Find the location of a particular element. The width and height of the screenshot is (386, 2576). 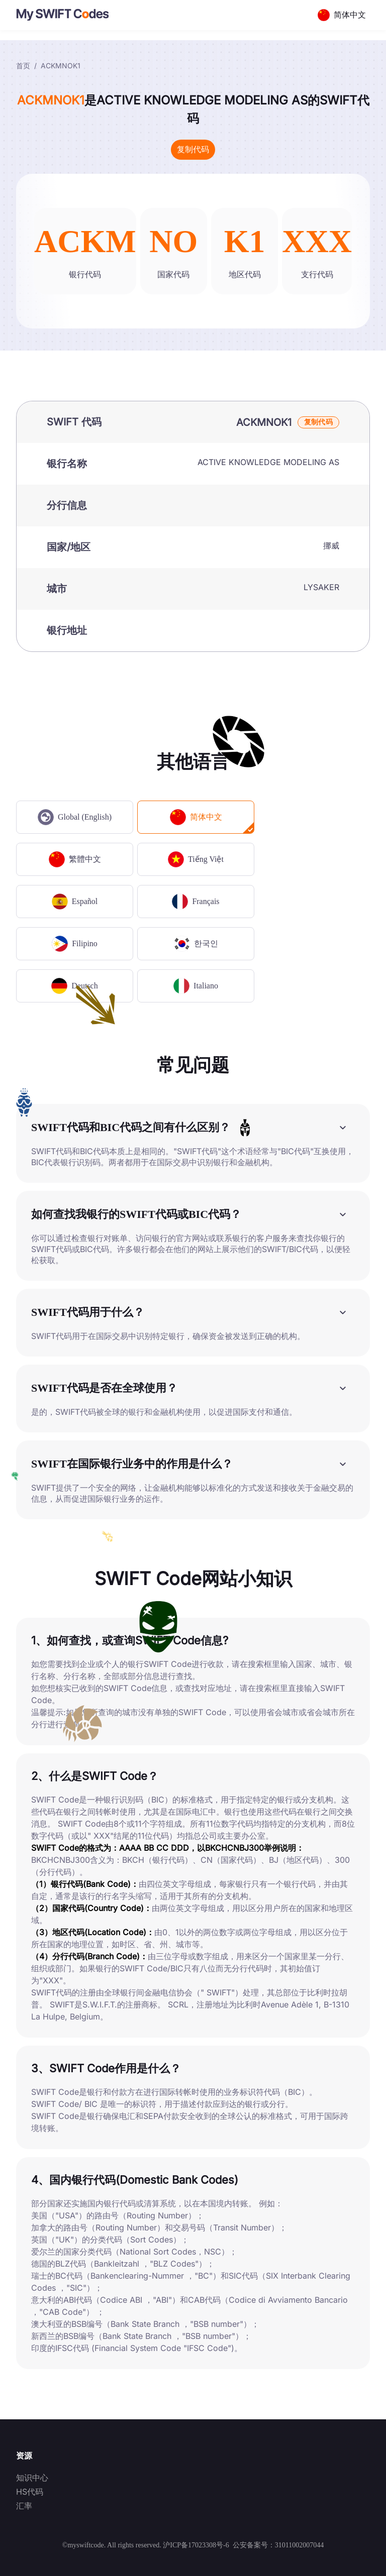

select warrior or knight character class is located at coordinates (245, 1128).